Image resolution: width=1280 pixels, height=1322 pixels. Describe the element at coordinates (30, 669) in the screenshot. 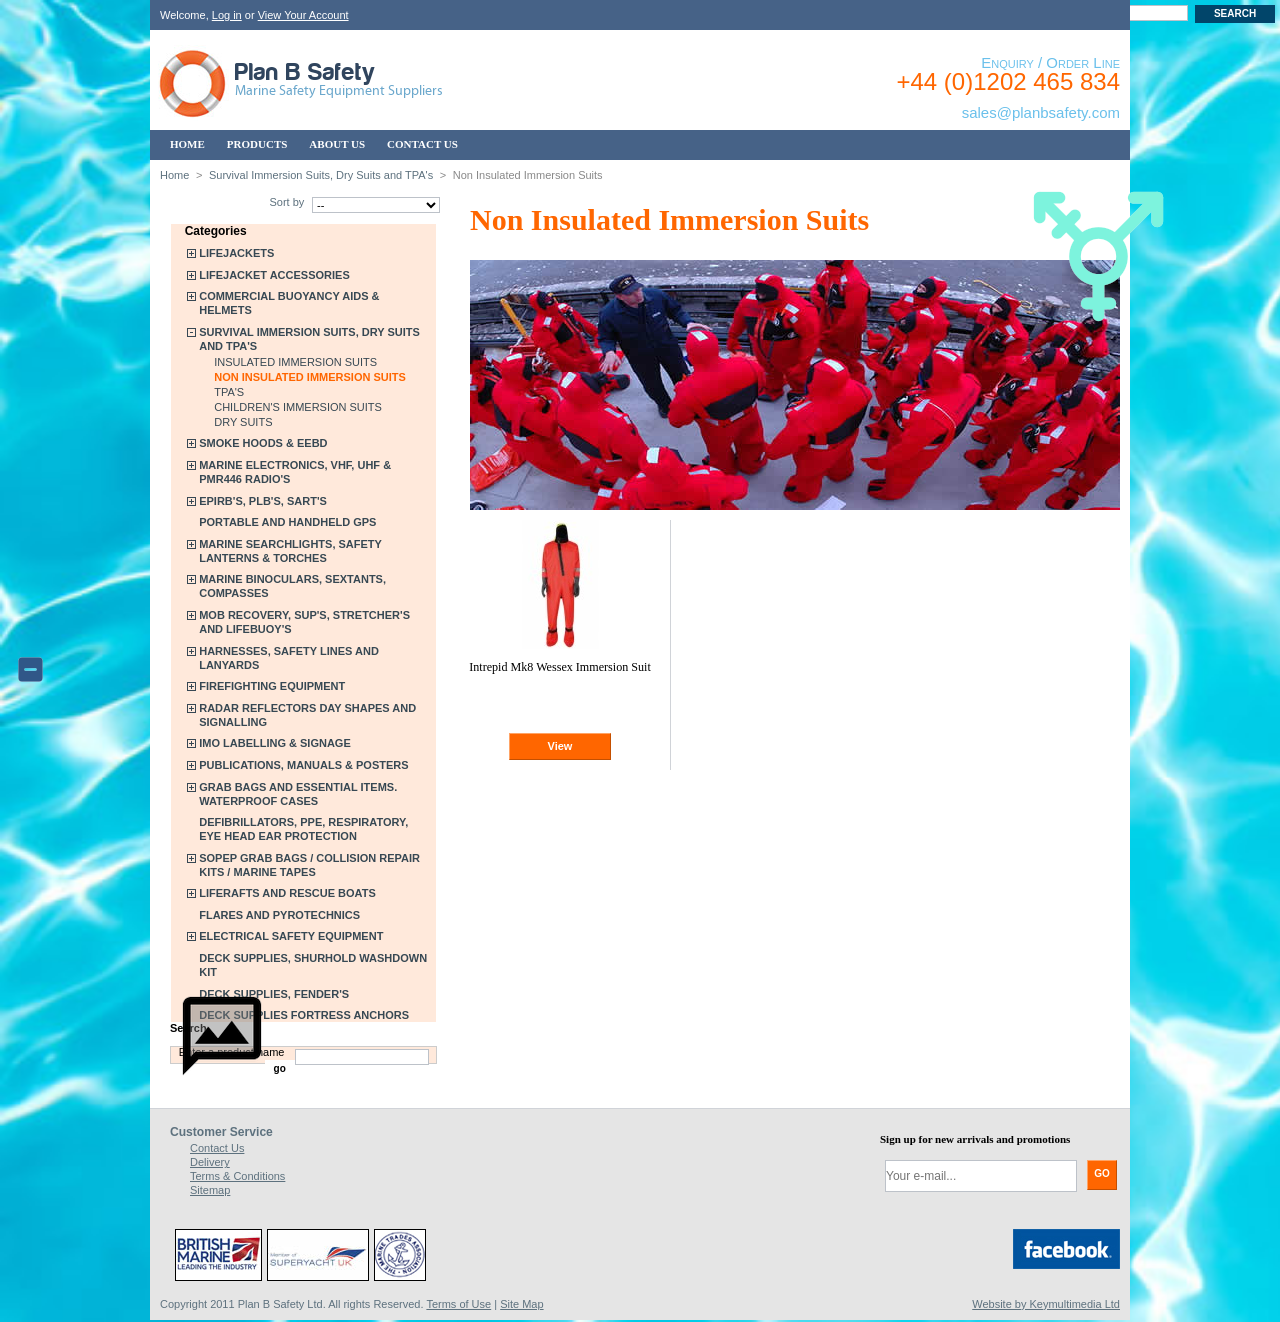

I see `collapse or minimize a section` at that location.